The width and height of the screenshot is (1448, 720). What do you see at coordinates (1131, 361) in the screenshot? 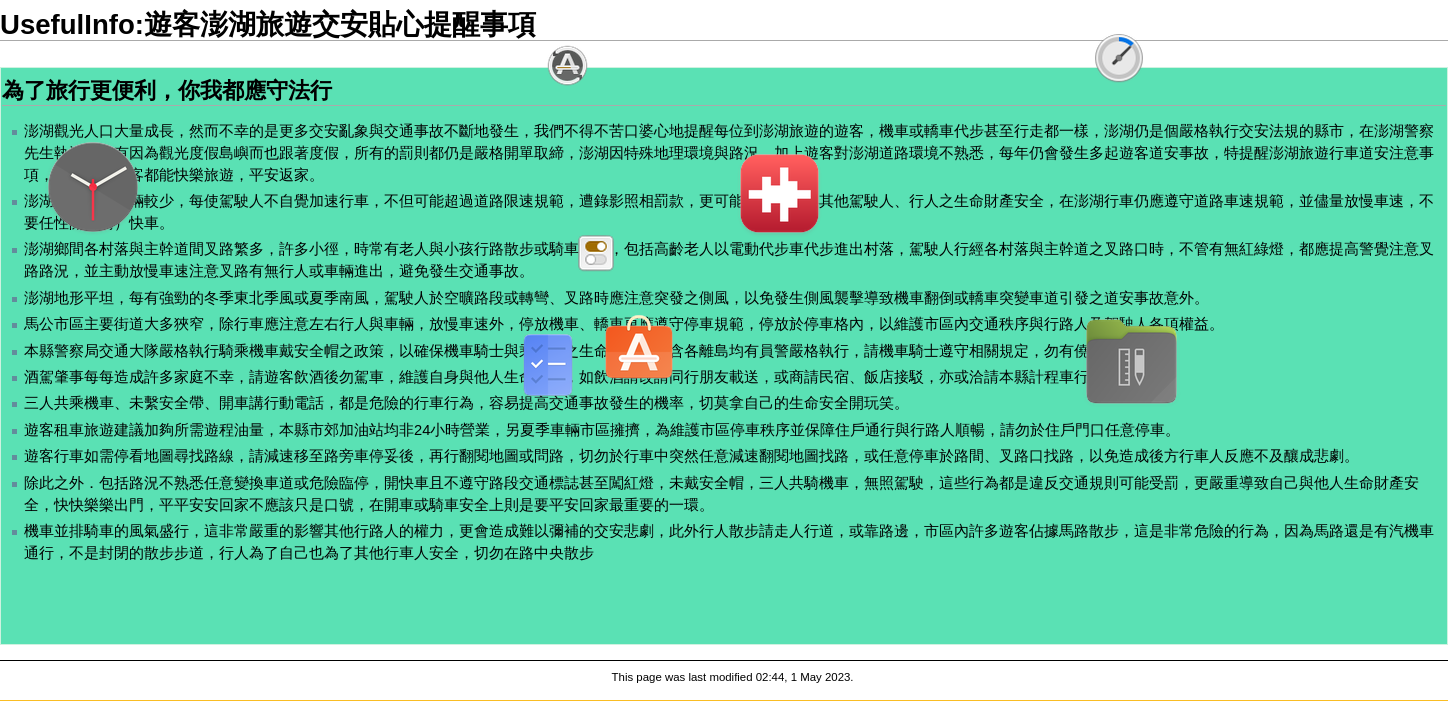
I see `open templates folder` at bounding box center [1131, 361].